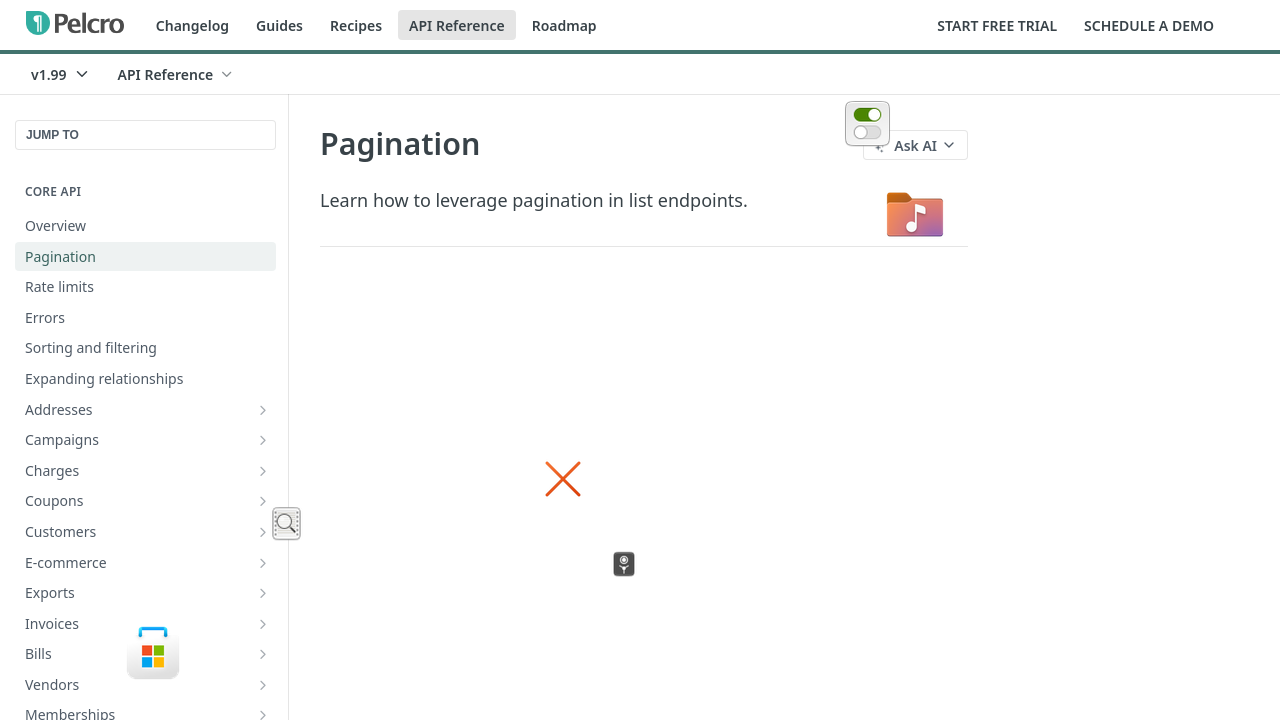 The width and height of the screenshot is (1280, 720). What do you see at coordinates (624, 564) in the screenshot?
I see `open déjà dup backup application` at bounding box center [624, 564].